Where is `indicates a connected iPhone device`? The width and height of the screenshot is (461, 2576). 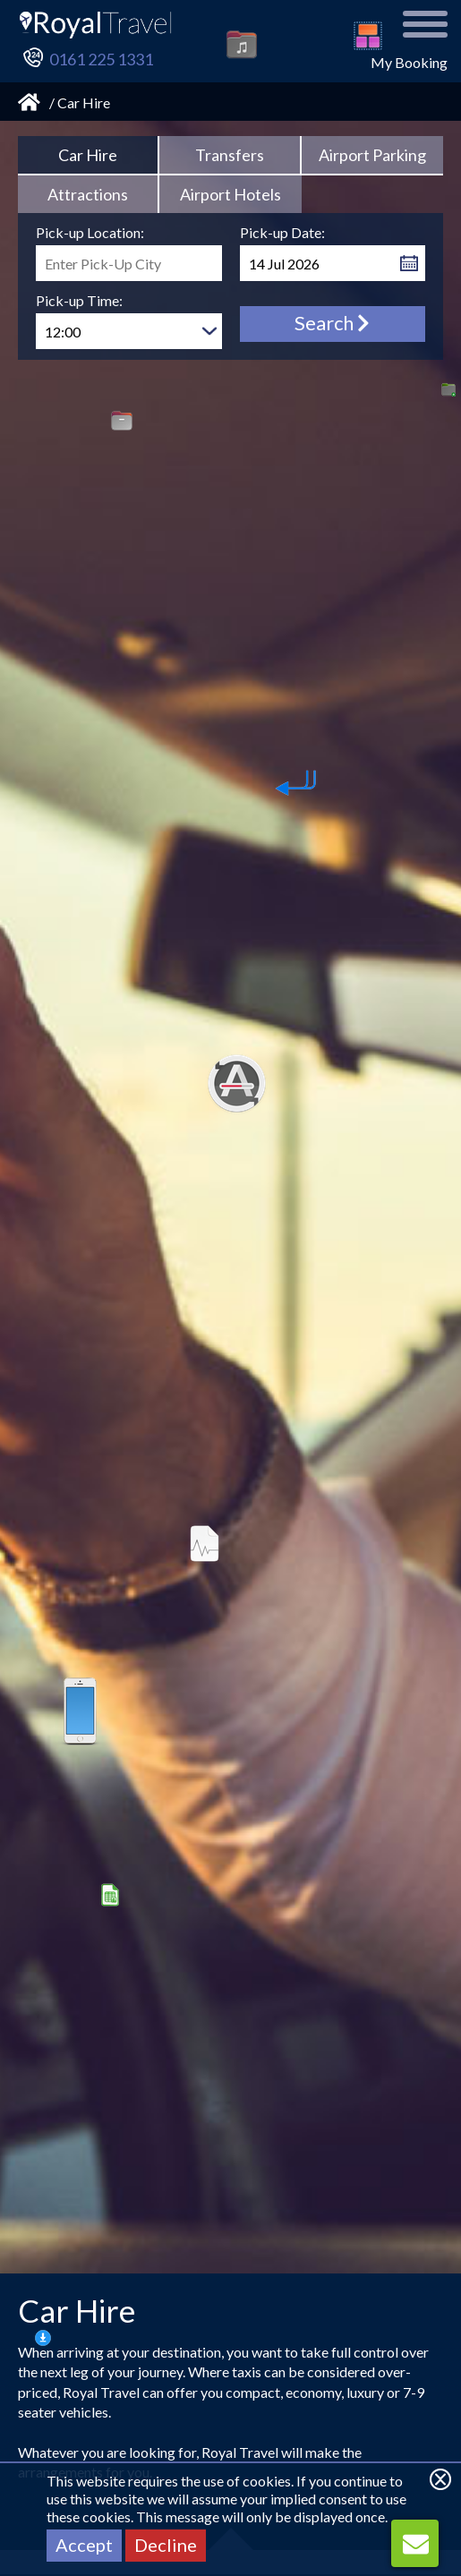
indicates a connected iPhone device is located at coordinates (80, 1711).